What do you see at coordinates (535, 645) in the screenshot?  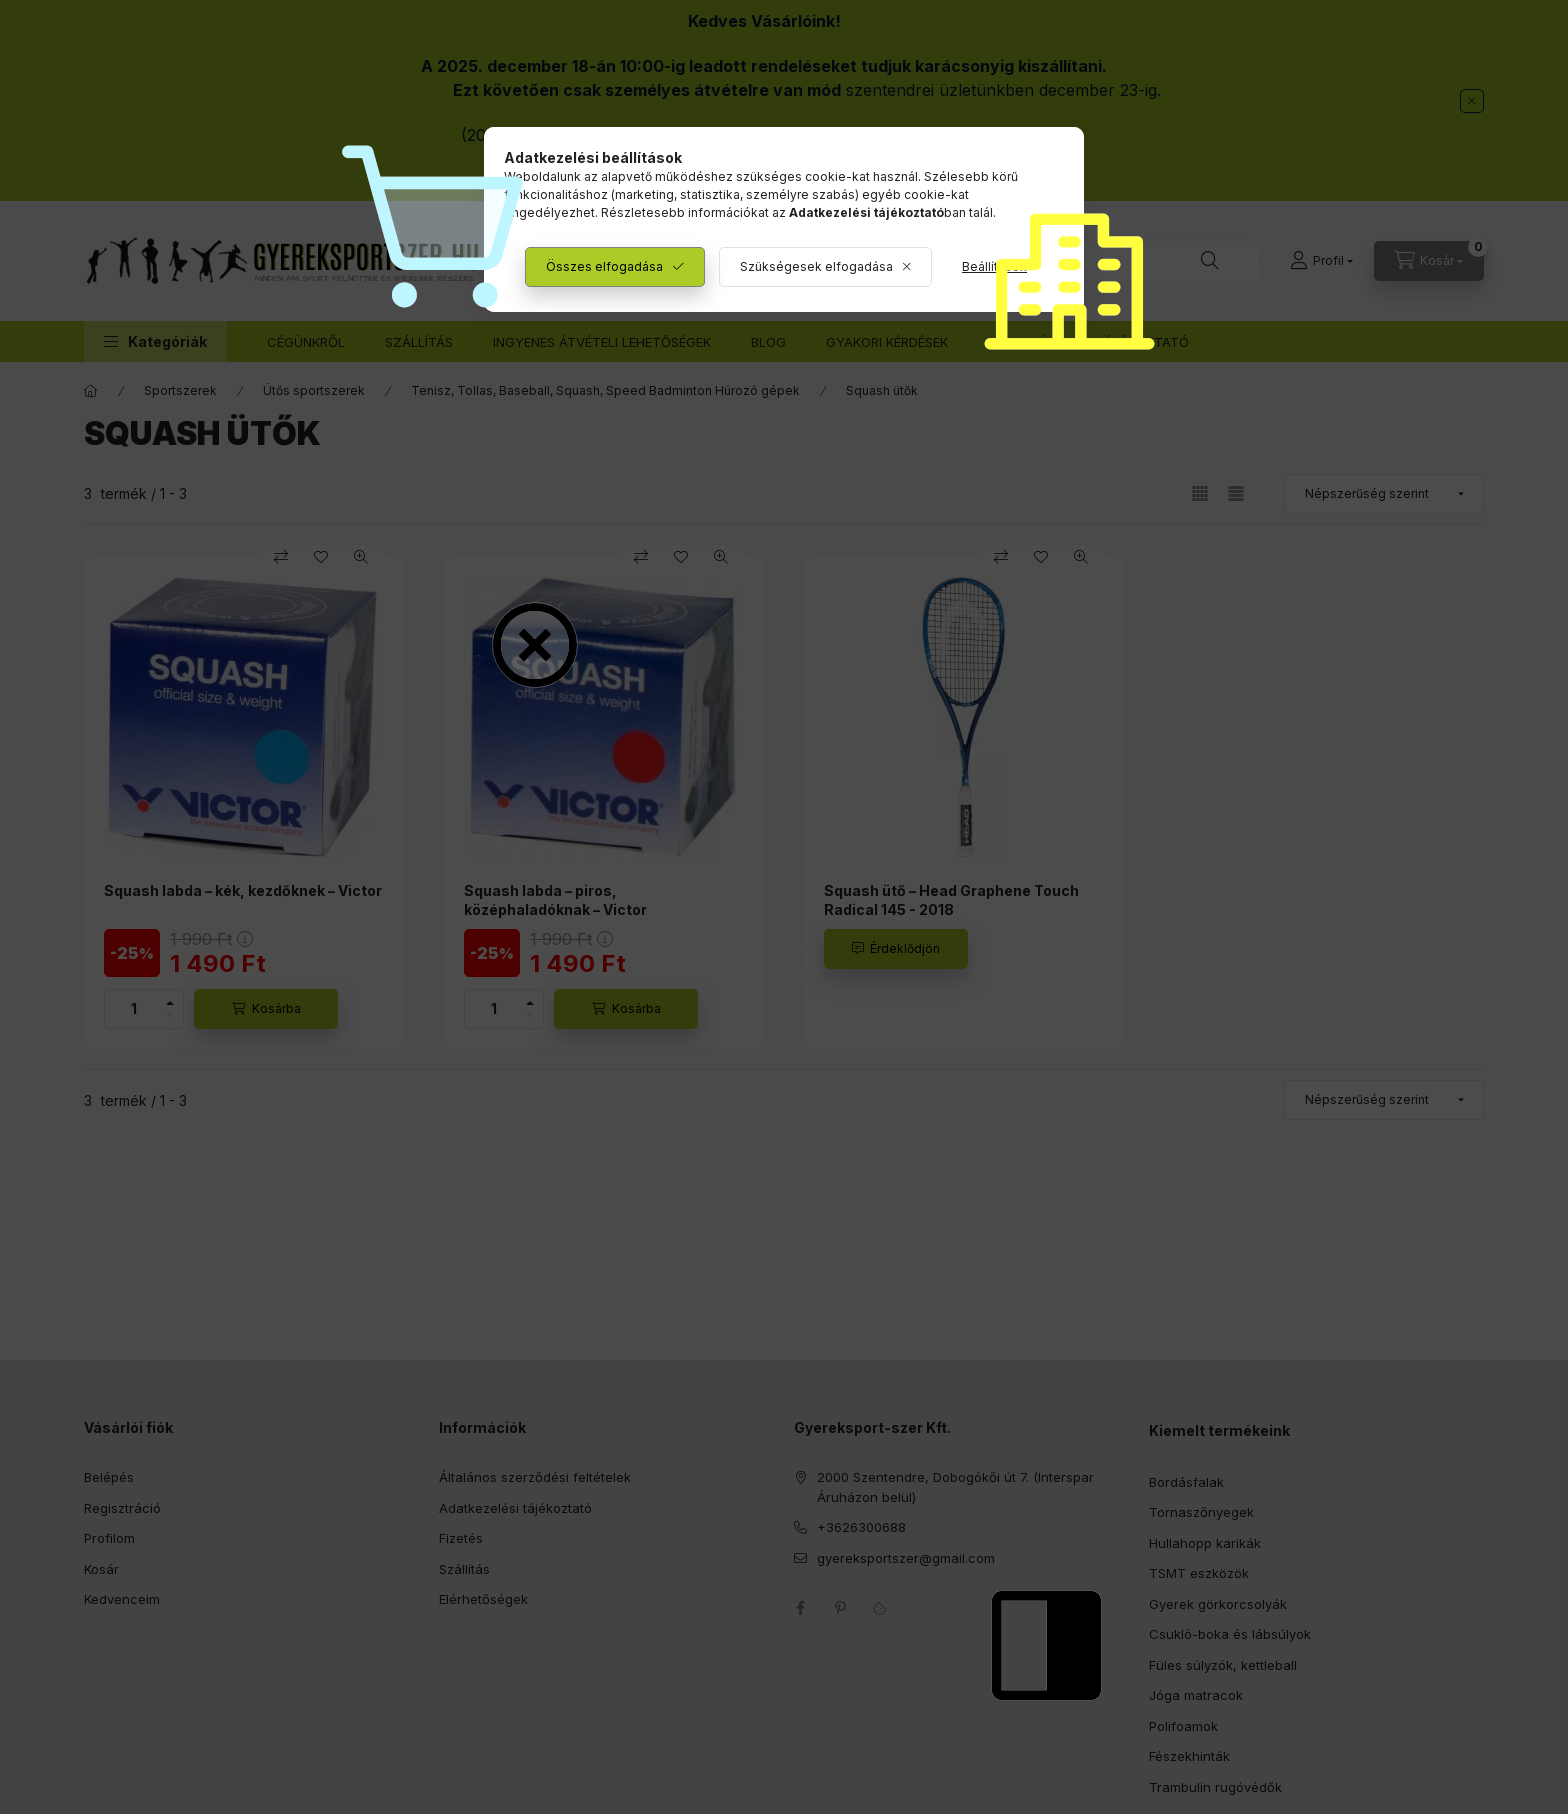 I see `close or dismiss a dialog` at bounding box center [535, 645].